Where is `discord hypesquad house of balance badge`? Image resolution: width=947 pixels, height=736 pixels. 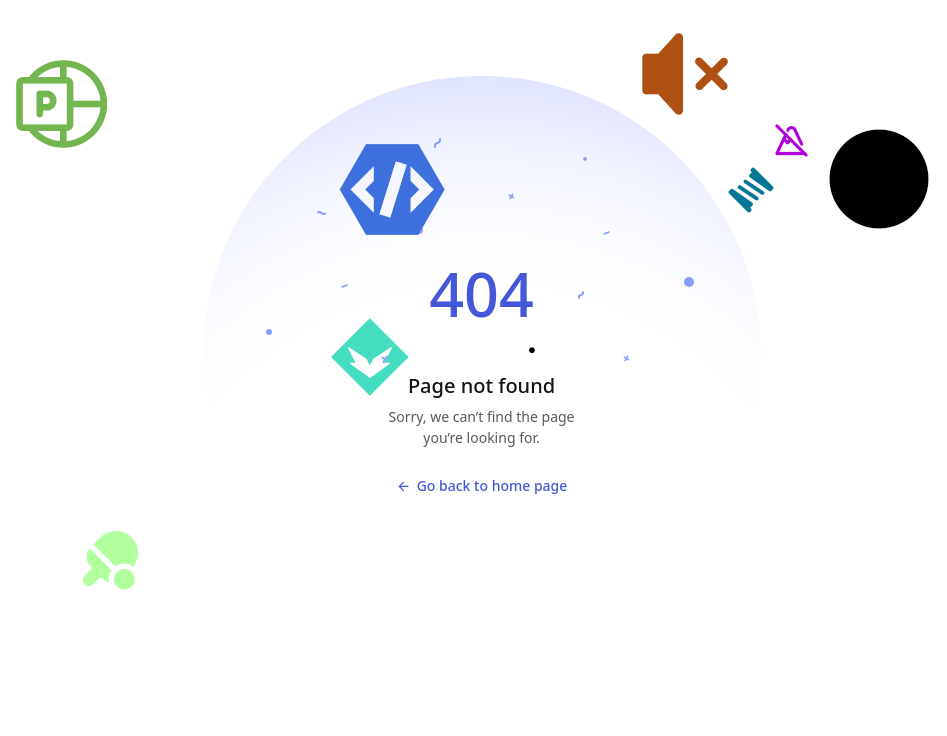 discord hypesquad house of balance badge is located at coordinates (370, 357).